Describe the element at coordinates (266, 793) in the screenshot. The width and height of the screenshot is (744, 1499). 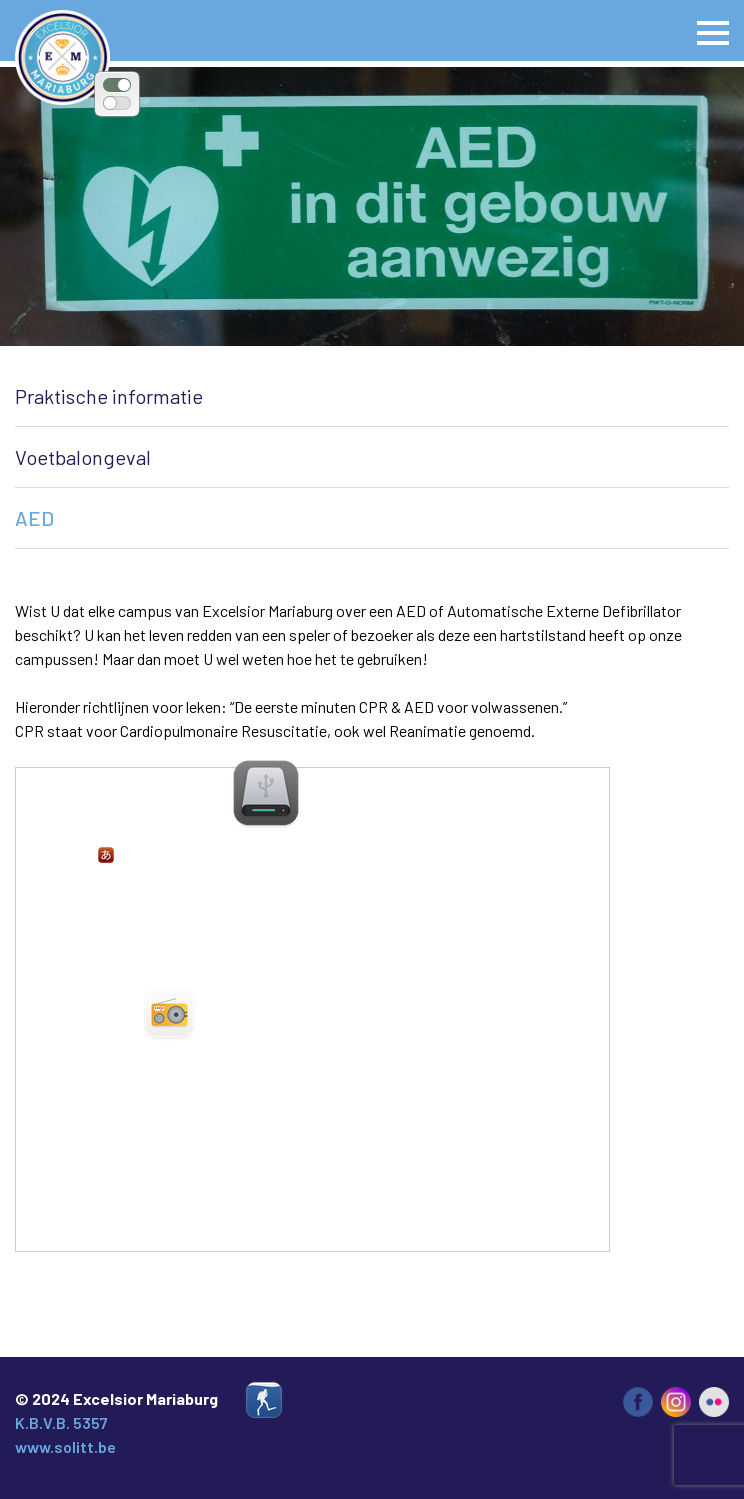
I see `create a bootable USB drive` at that location.